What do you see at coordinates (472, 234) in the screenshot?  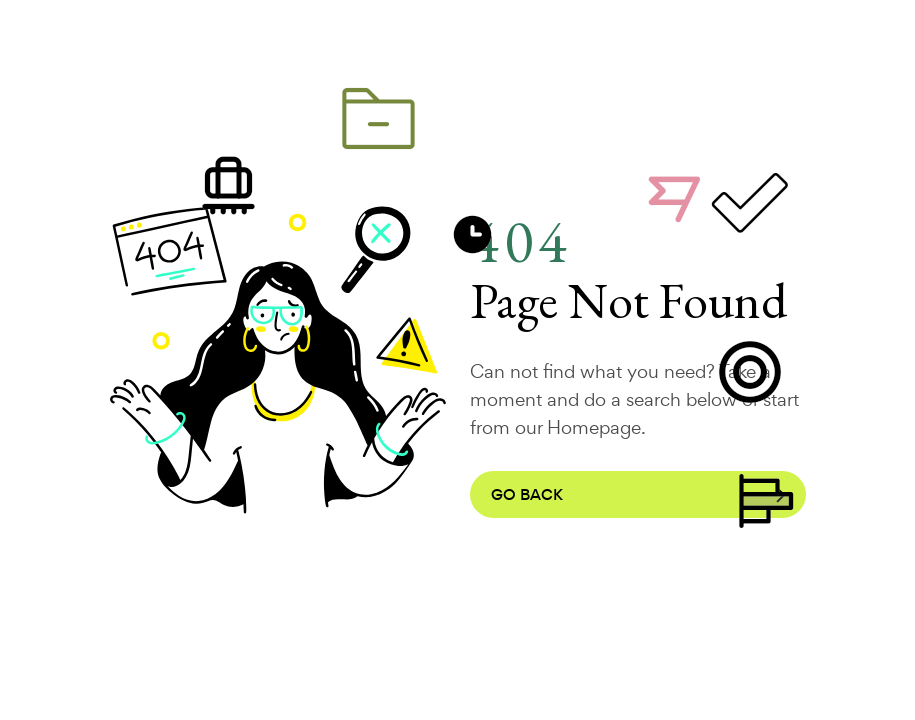 I see `view current time` at bounding box center [472, 234].